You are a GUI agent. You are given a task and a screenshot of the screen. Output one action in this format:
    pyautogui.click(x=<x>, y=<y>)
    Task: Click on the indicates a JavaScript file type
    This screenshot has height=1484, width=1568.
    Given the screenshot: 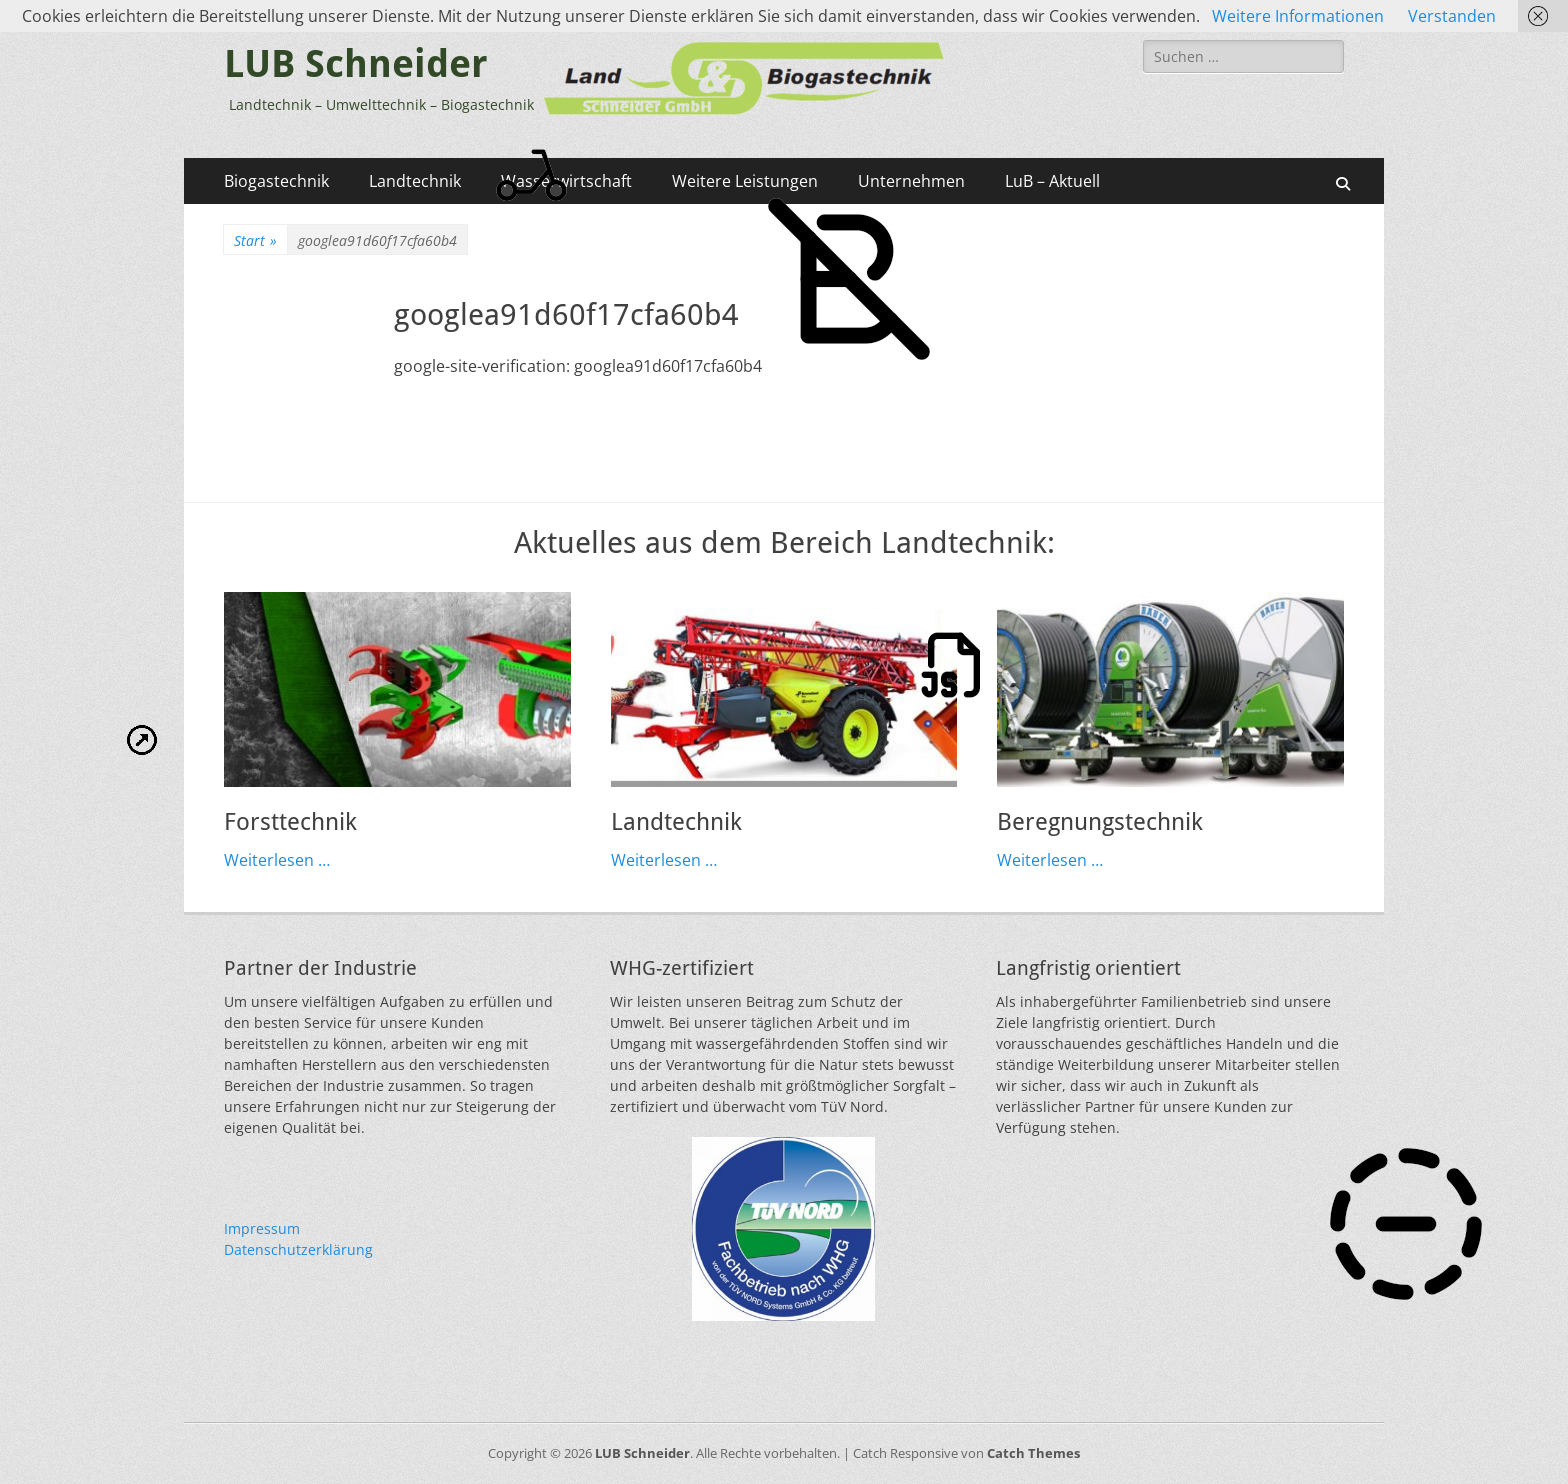 What is the action you would take?
    pyautogui.click(x=954, y=665)
    